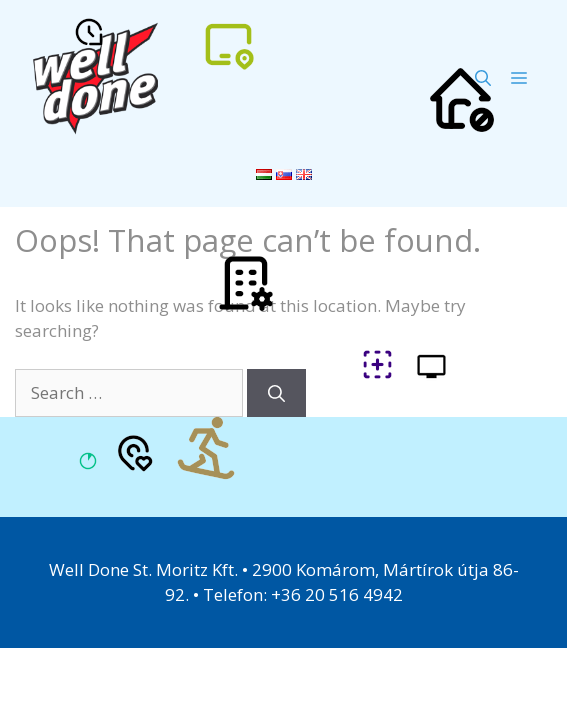 This screenshot has height=720, width=567. I want to click on access tv or display settings, so click(431, 366).